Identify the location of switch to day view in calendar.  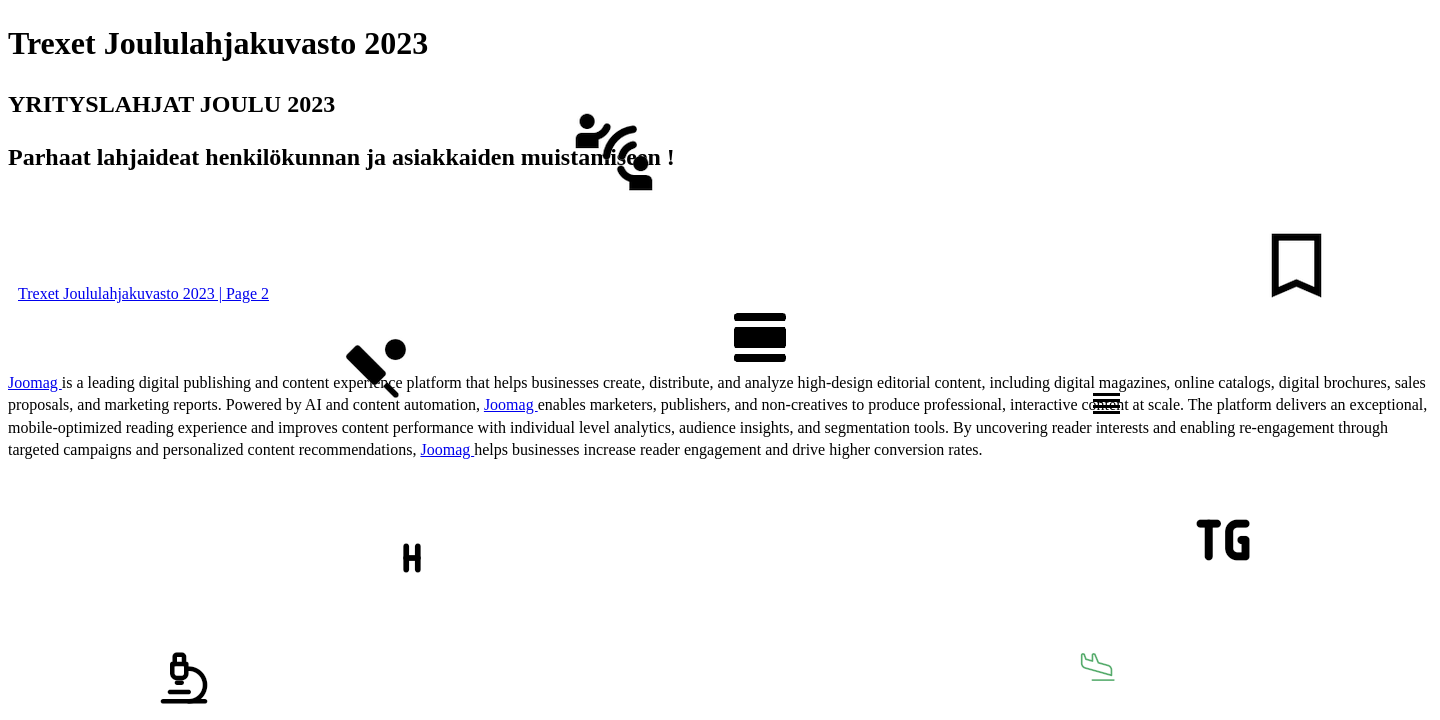
(761, 337).